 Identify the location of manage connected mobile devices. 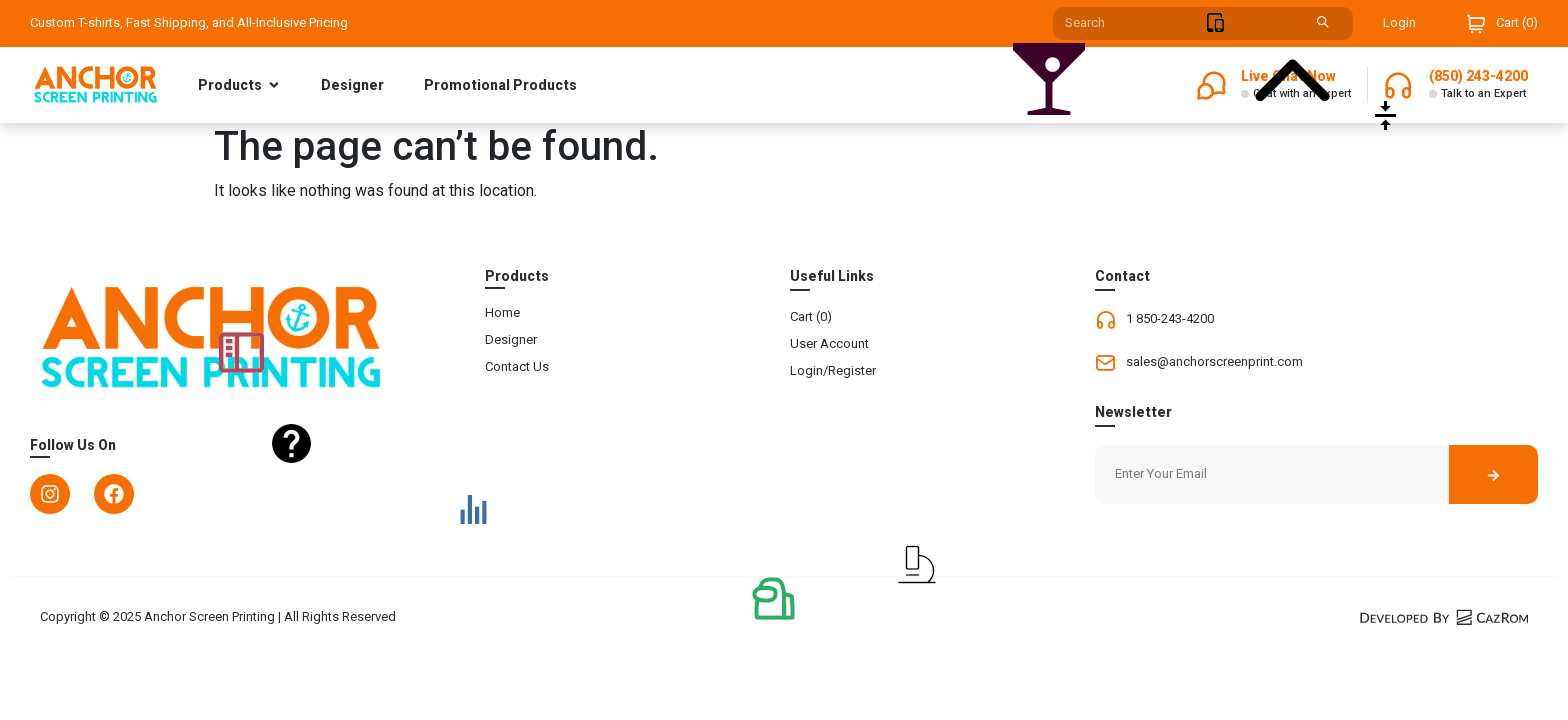
(1215, 22).